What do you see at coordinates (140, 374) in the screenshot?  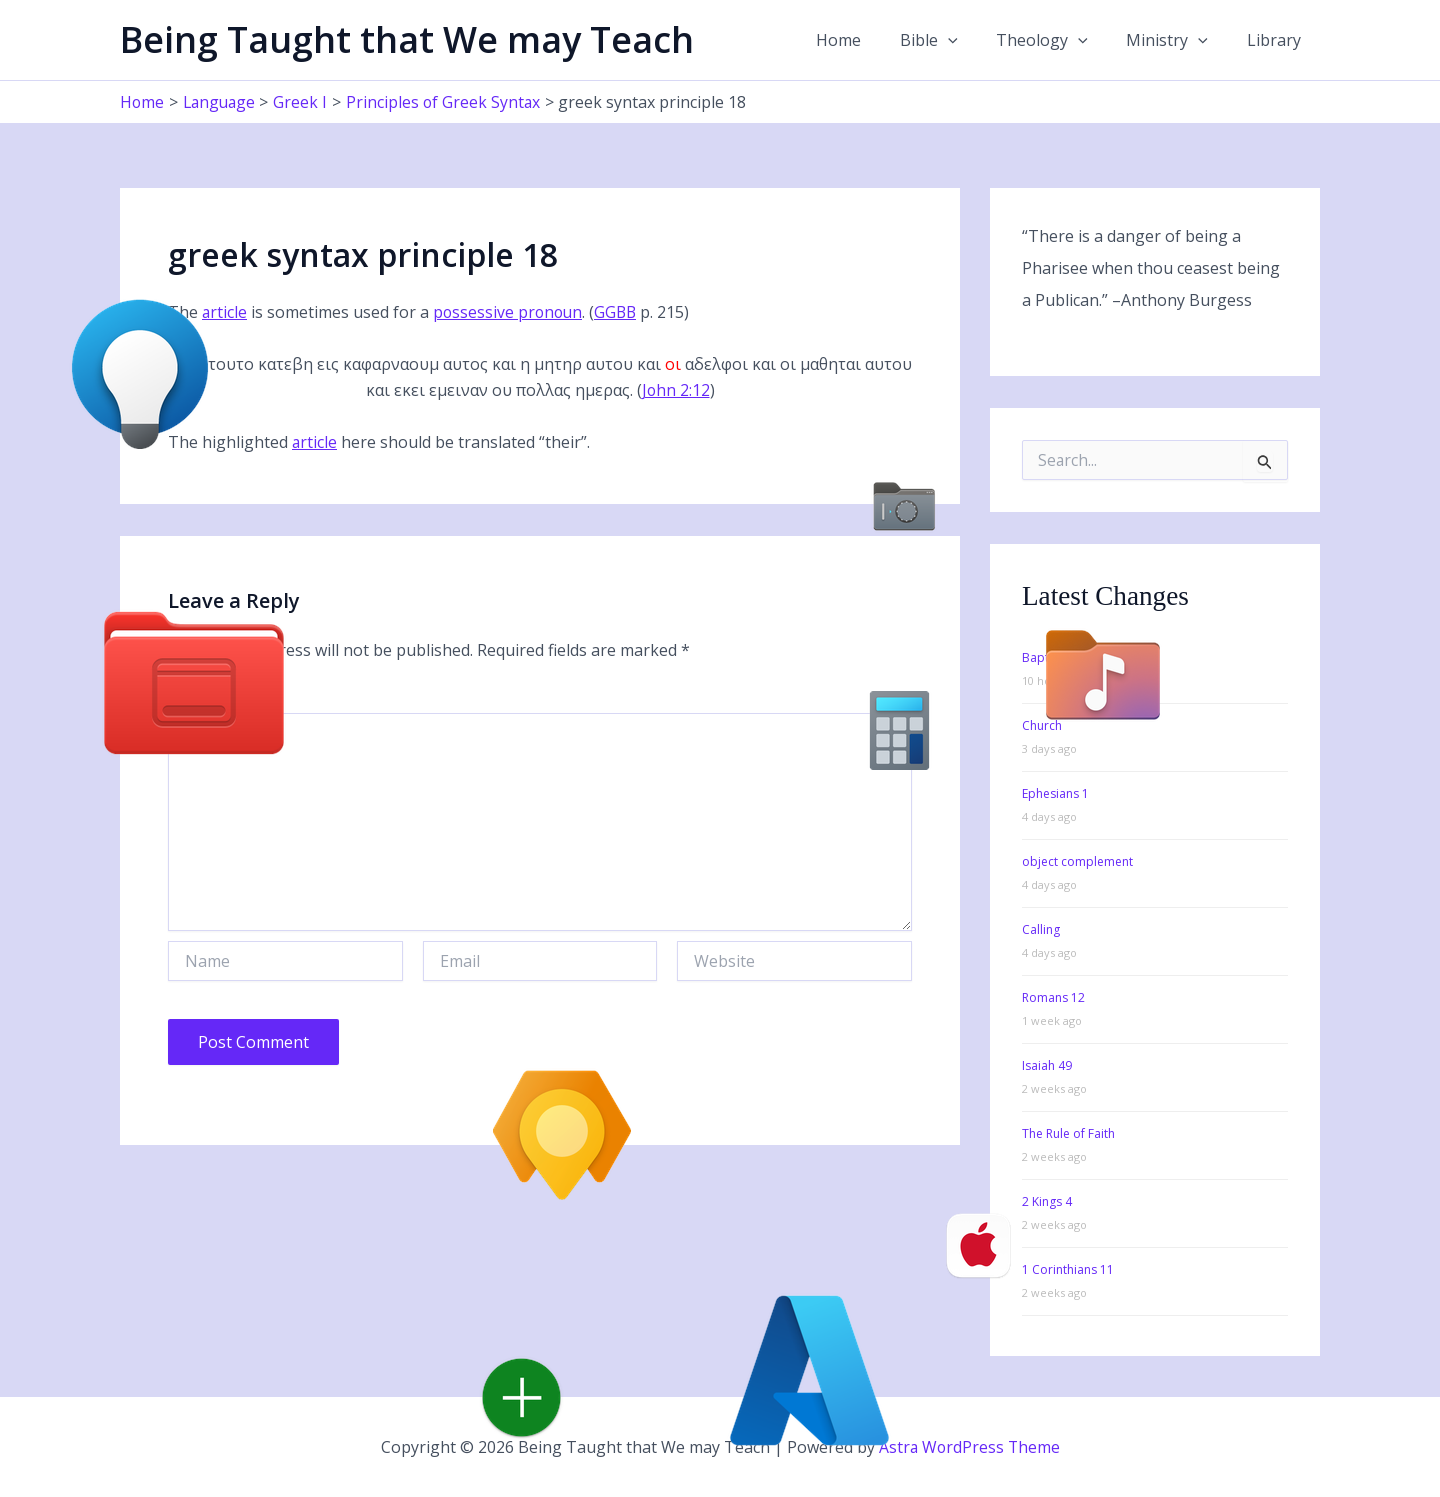 I see `open the tips app for helpful hints and tutorials` at bounding box center [140, 374].